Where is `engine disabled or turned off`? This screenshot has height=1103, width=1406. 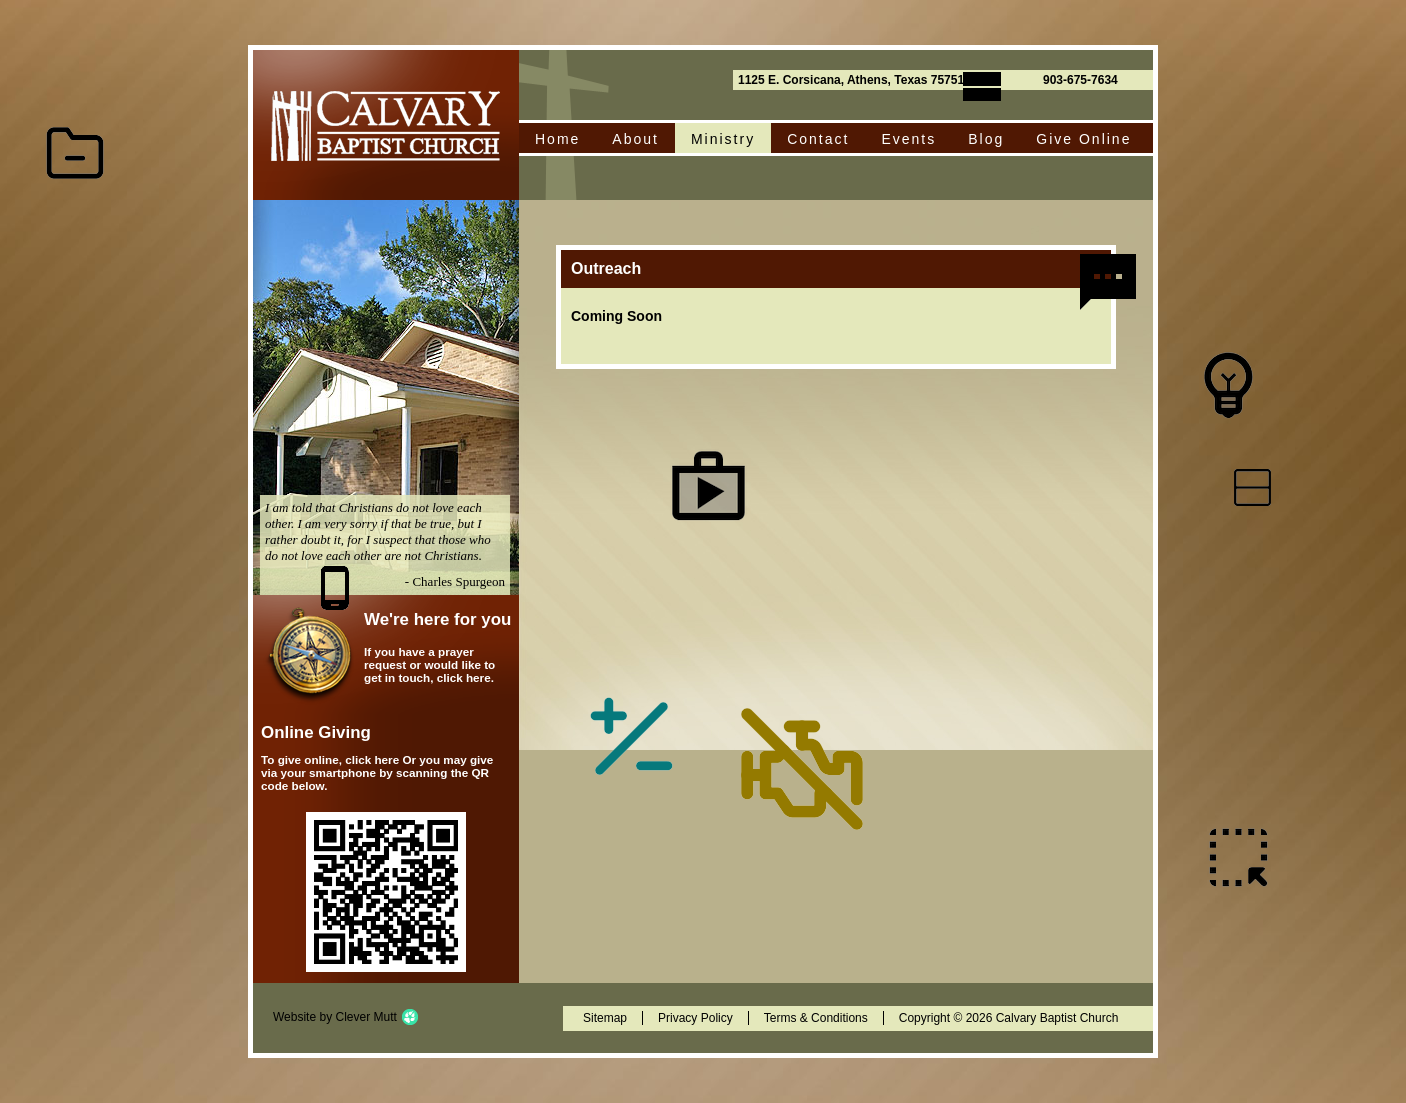
engine disabled or turned off is located at coordinates (802, 769).